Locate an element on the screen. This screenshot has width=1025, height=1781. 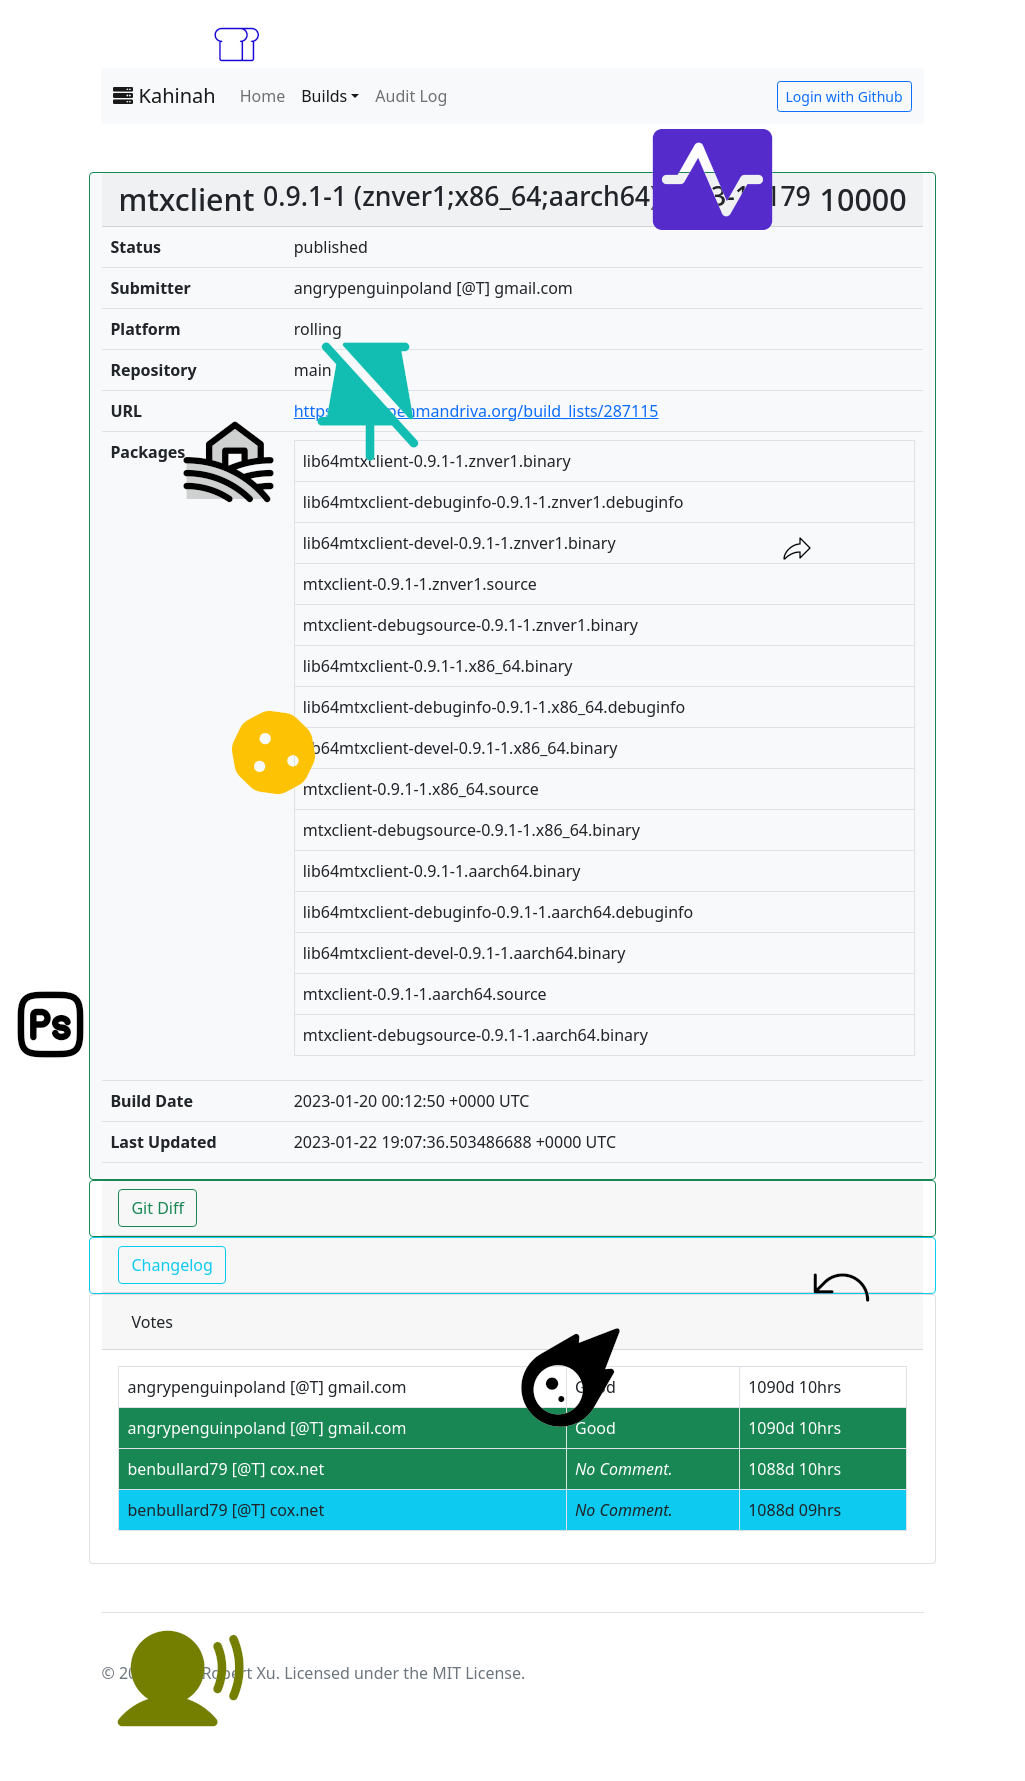
browse bakery or bread products is located at coordinates (237, 44).